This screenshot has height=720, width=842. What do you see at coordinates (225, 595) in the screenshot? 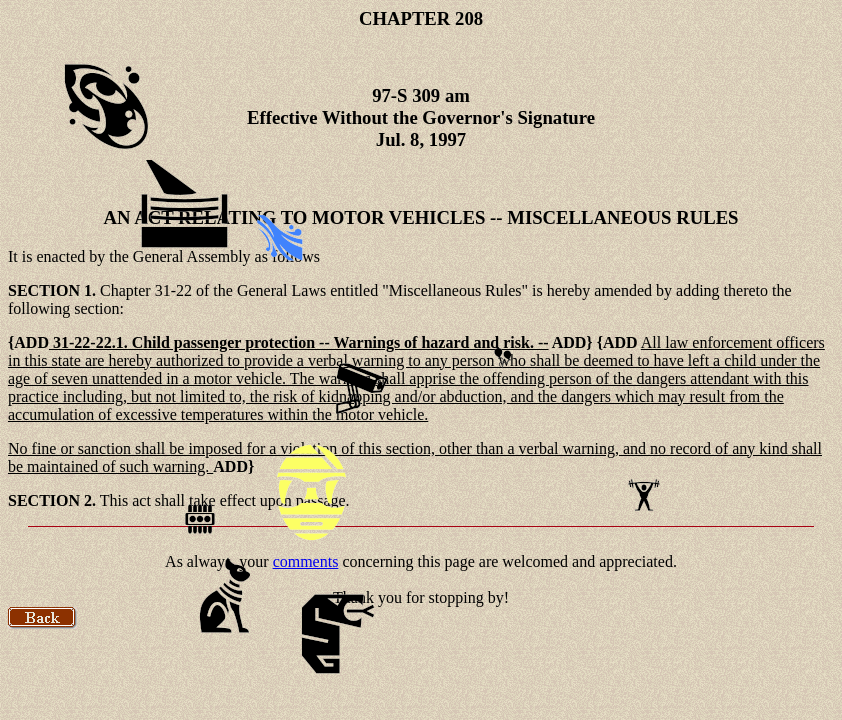
I see `access Egyptian mythology content or games` at bounding box center [225, 595].